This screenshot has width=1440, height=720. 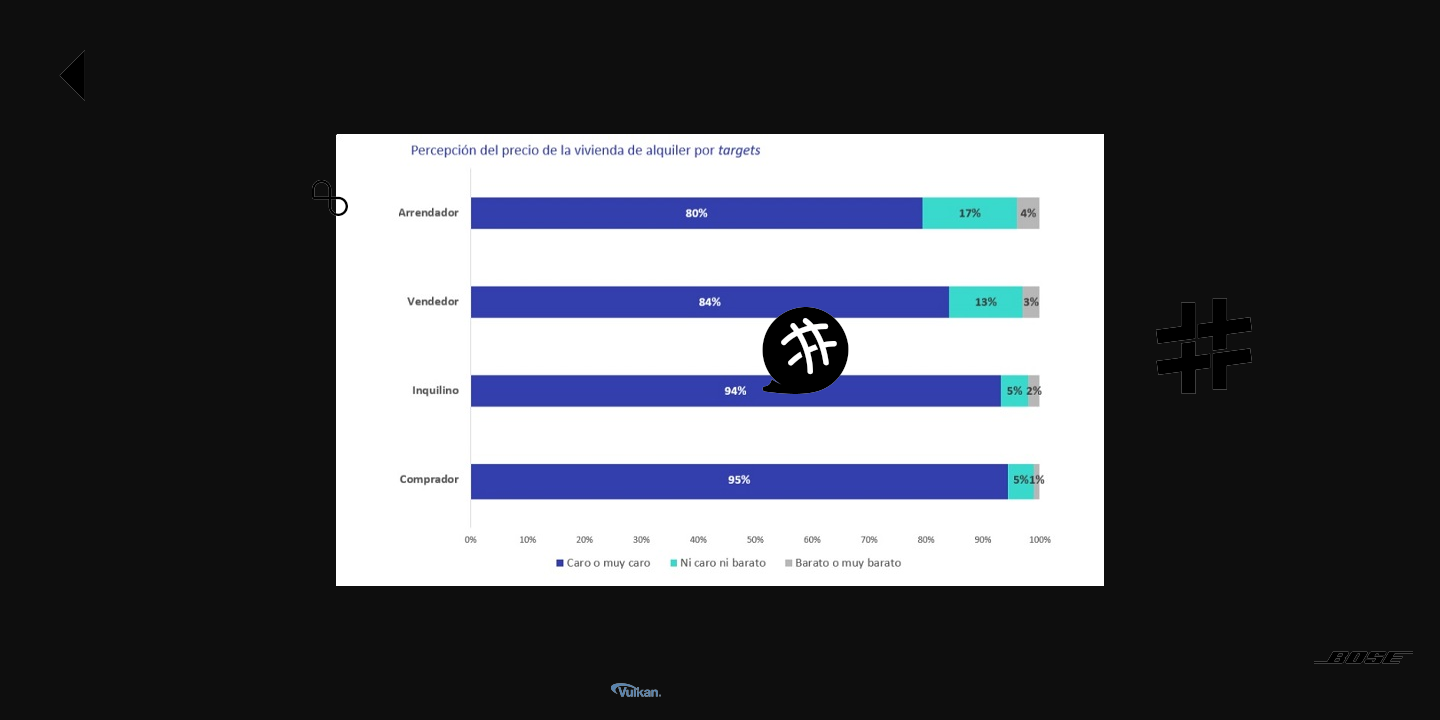 I want to click on go back to the previous screen, so click(x=76, y=75).